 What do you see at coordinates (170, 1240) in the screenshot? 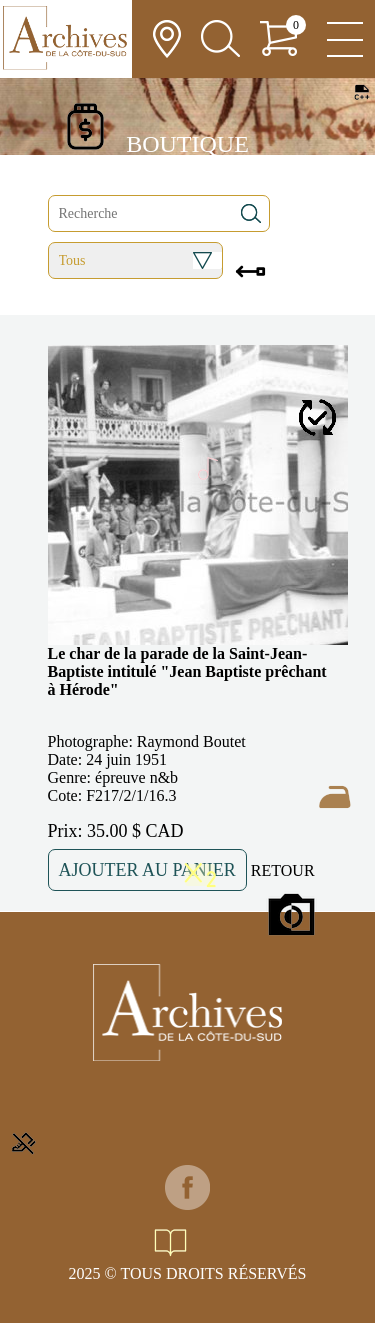
I see `open reading mode or e-reader` at bounding box center [170, 1240].